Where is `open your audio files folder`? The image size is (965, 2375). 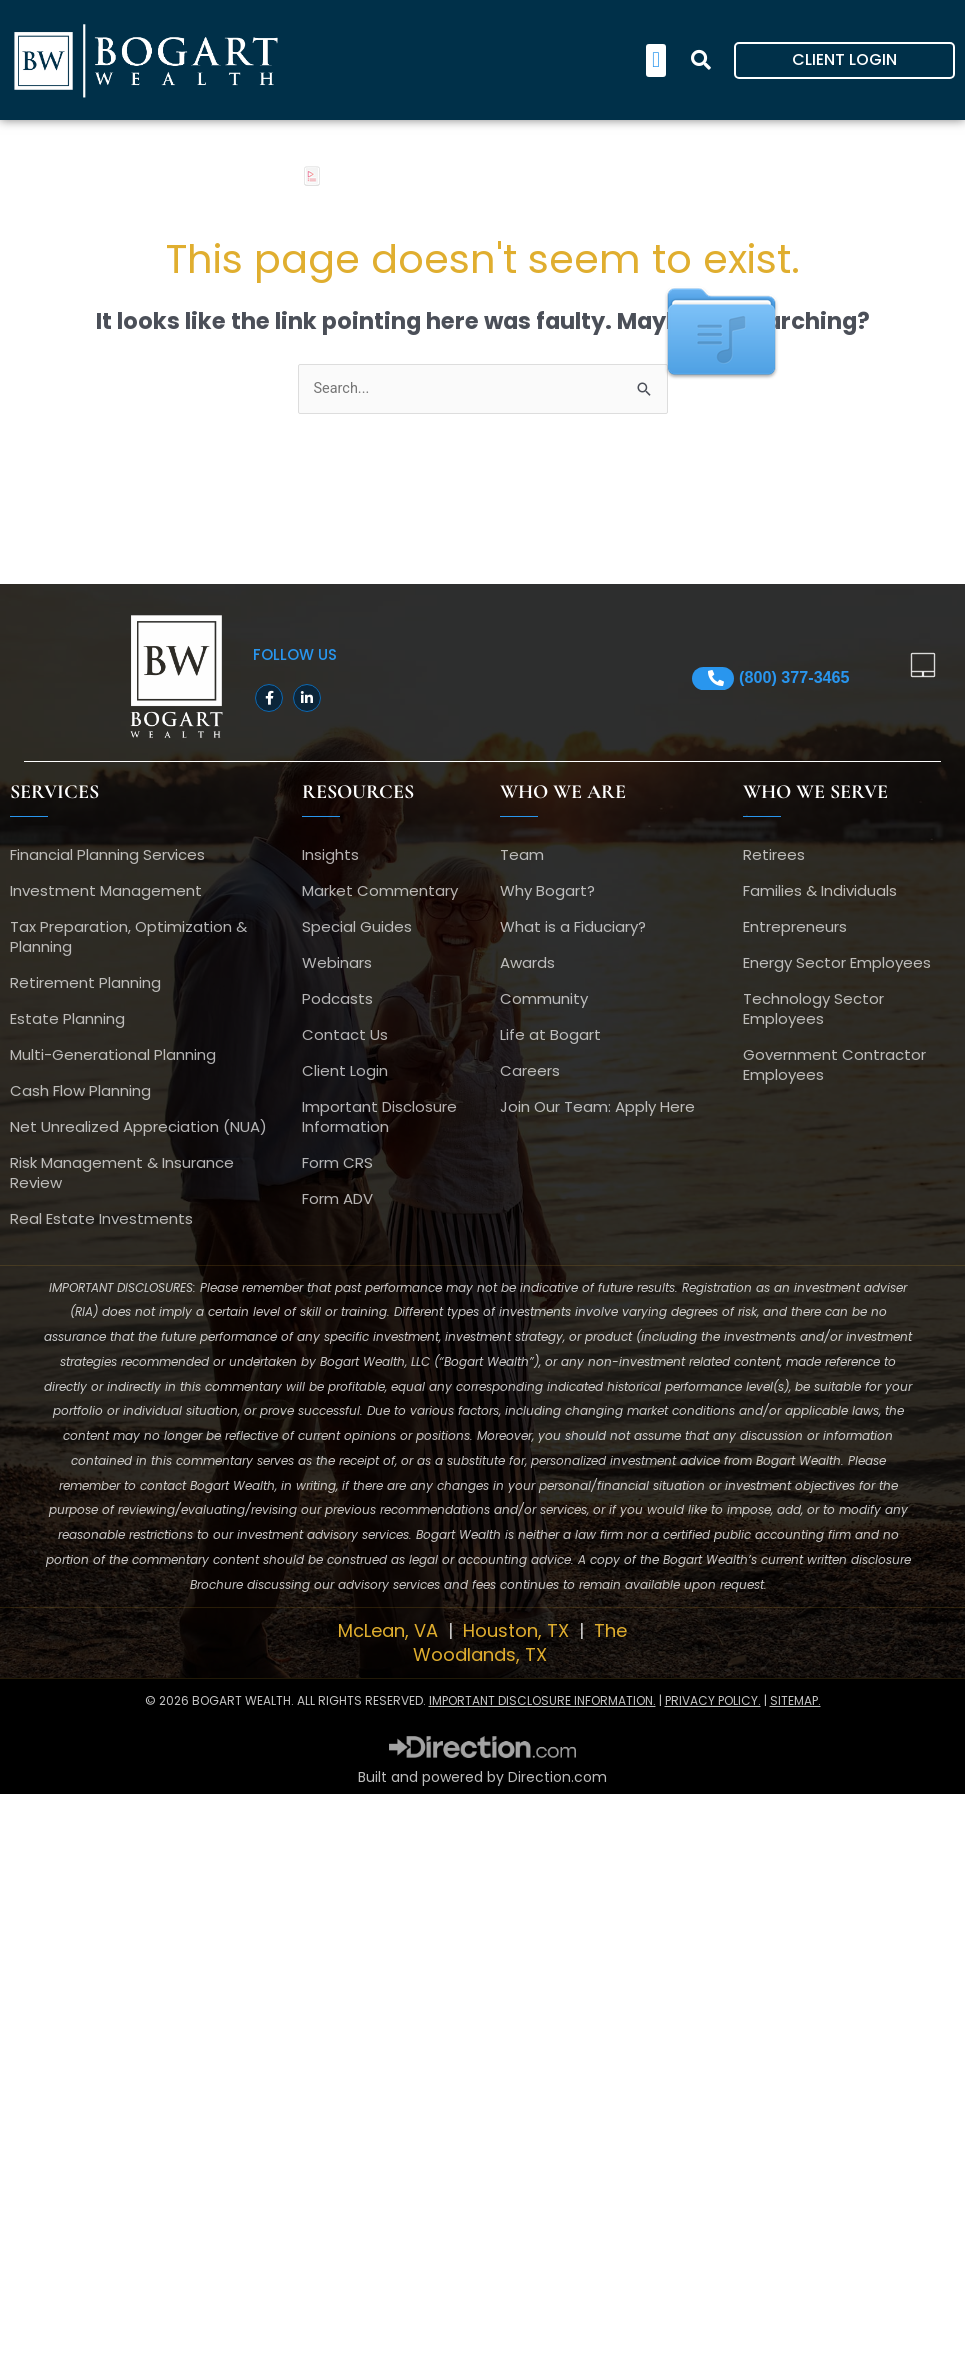
open your audio files folder is located at coordinates (721, 331).